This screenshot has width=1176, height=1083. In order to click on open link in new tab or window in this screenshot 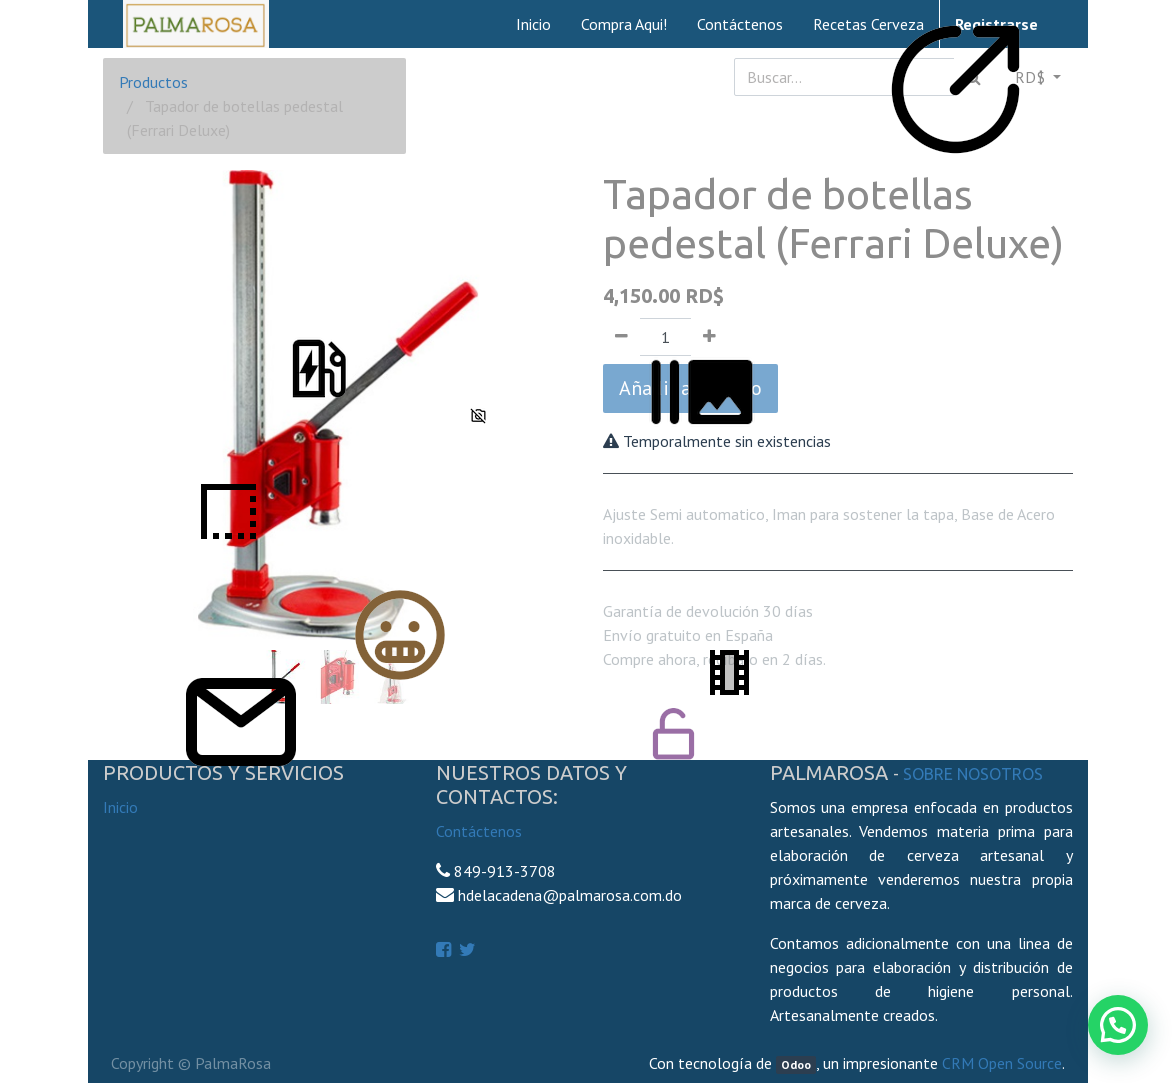, I will do `click(955, 89)`.